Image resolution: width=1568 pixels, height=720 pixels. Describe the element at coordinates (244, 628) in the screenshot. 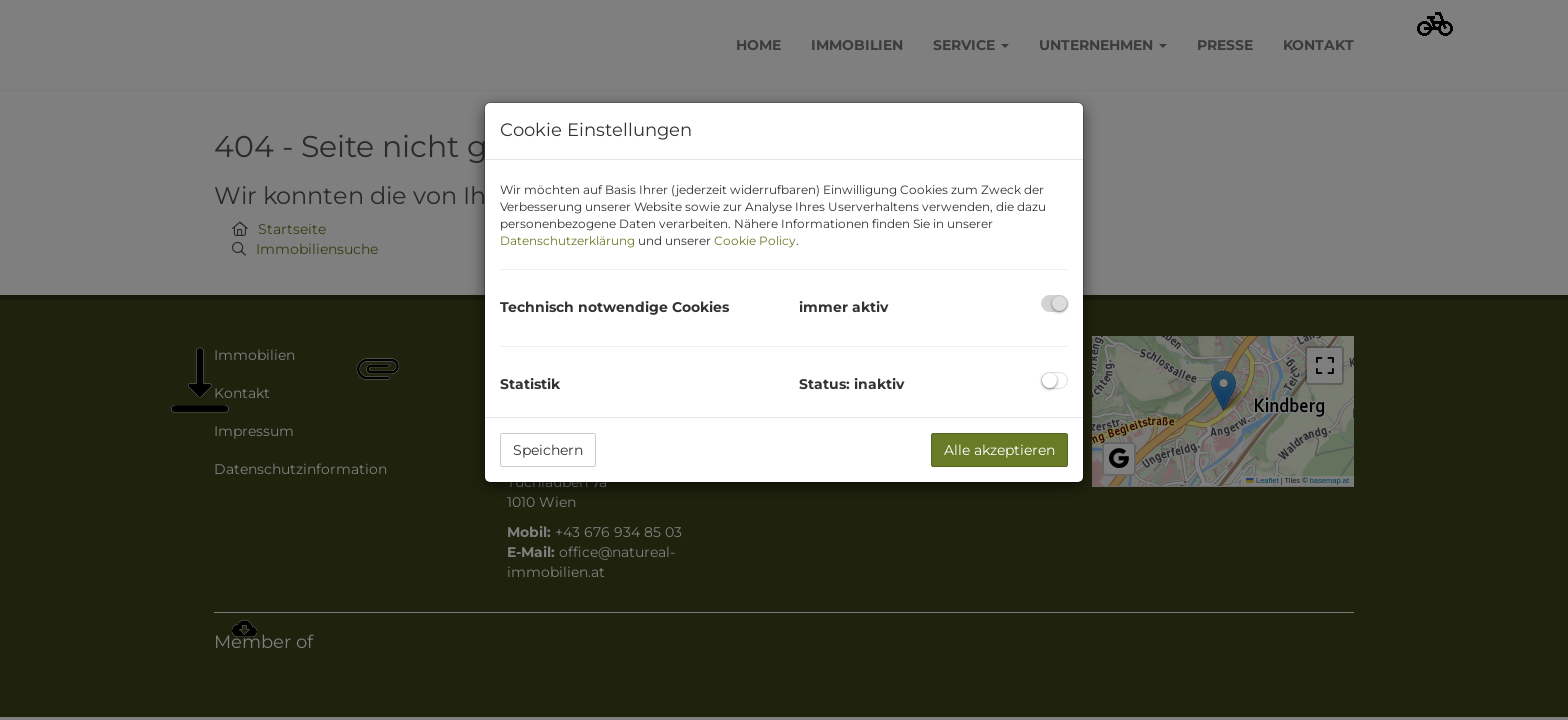

I see `download file from cloud storage` at that location.